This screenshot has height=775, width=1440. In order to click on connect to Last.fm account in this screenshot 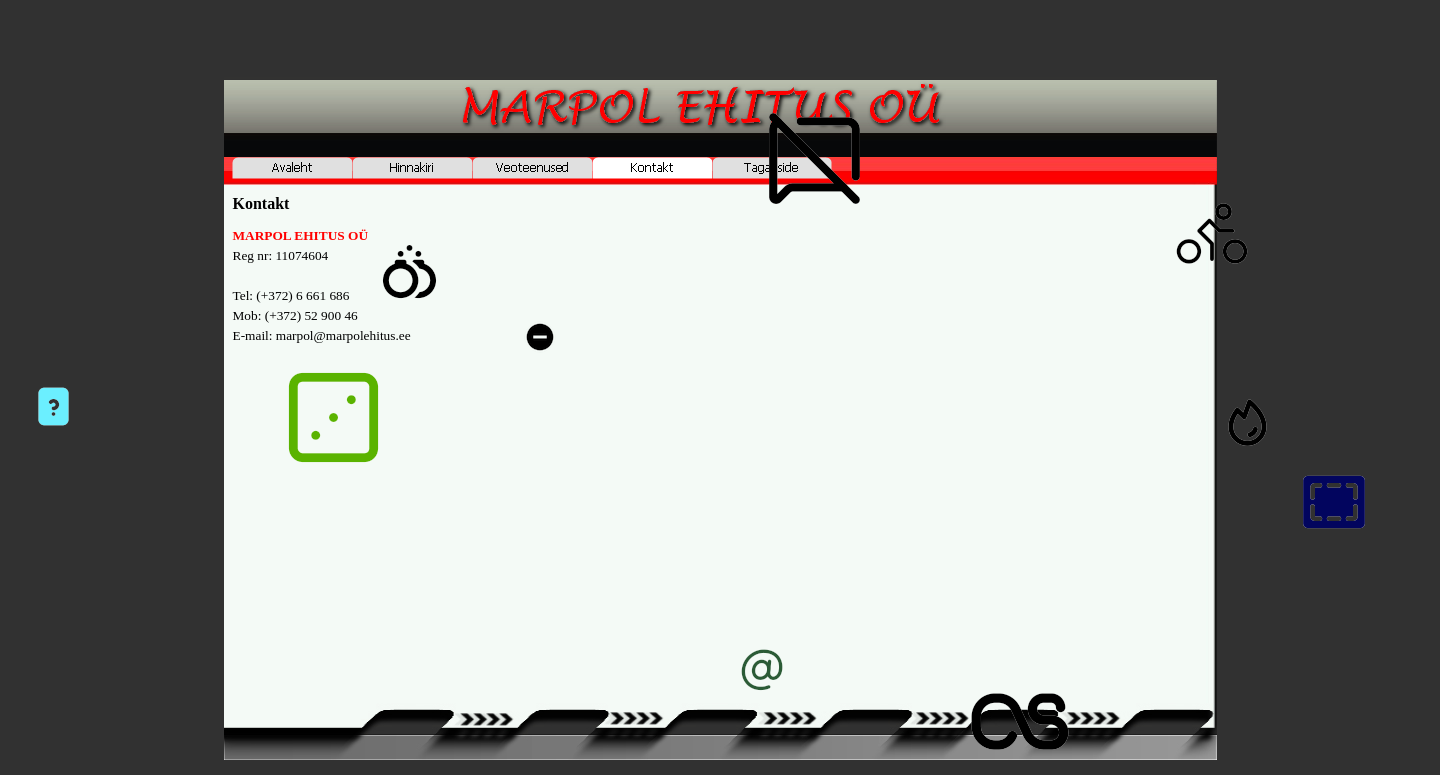, I will do `click(1020, 720)`.